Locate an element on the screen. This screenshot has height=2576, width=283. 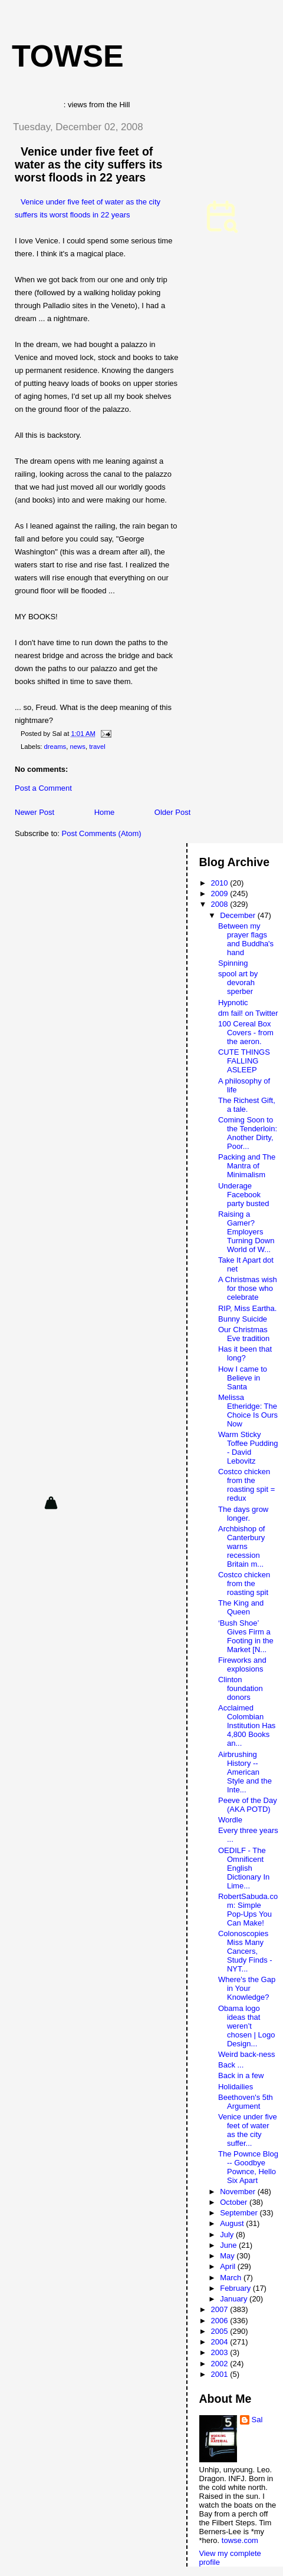
search for events or dates in your calendar is located at coordinates (221, 216).